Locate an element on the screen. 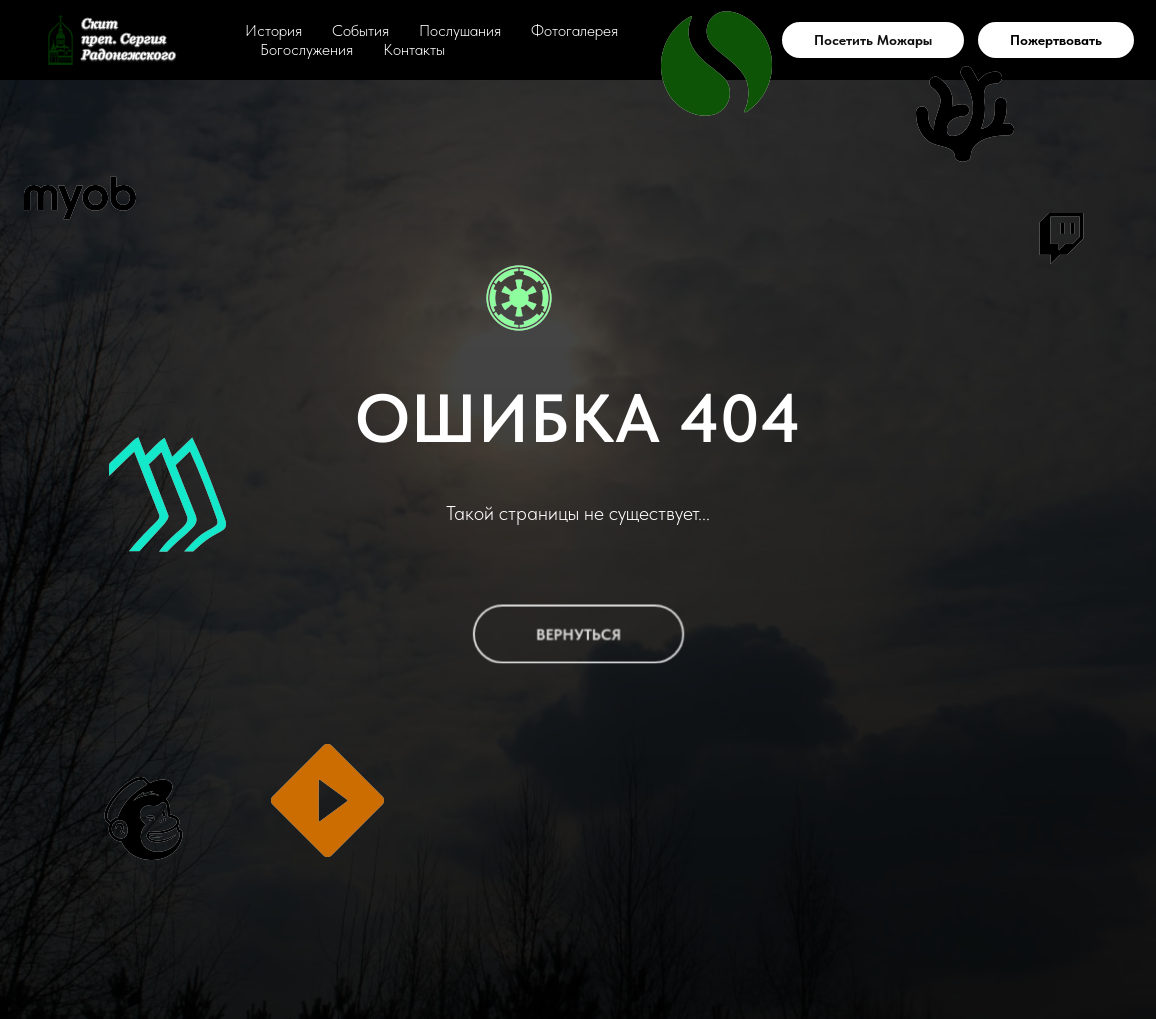 Image resolution: width=1156 pixels, height=1019 pixels. access MYOB accounting software is located at coordinates (80, 198).